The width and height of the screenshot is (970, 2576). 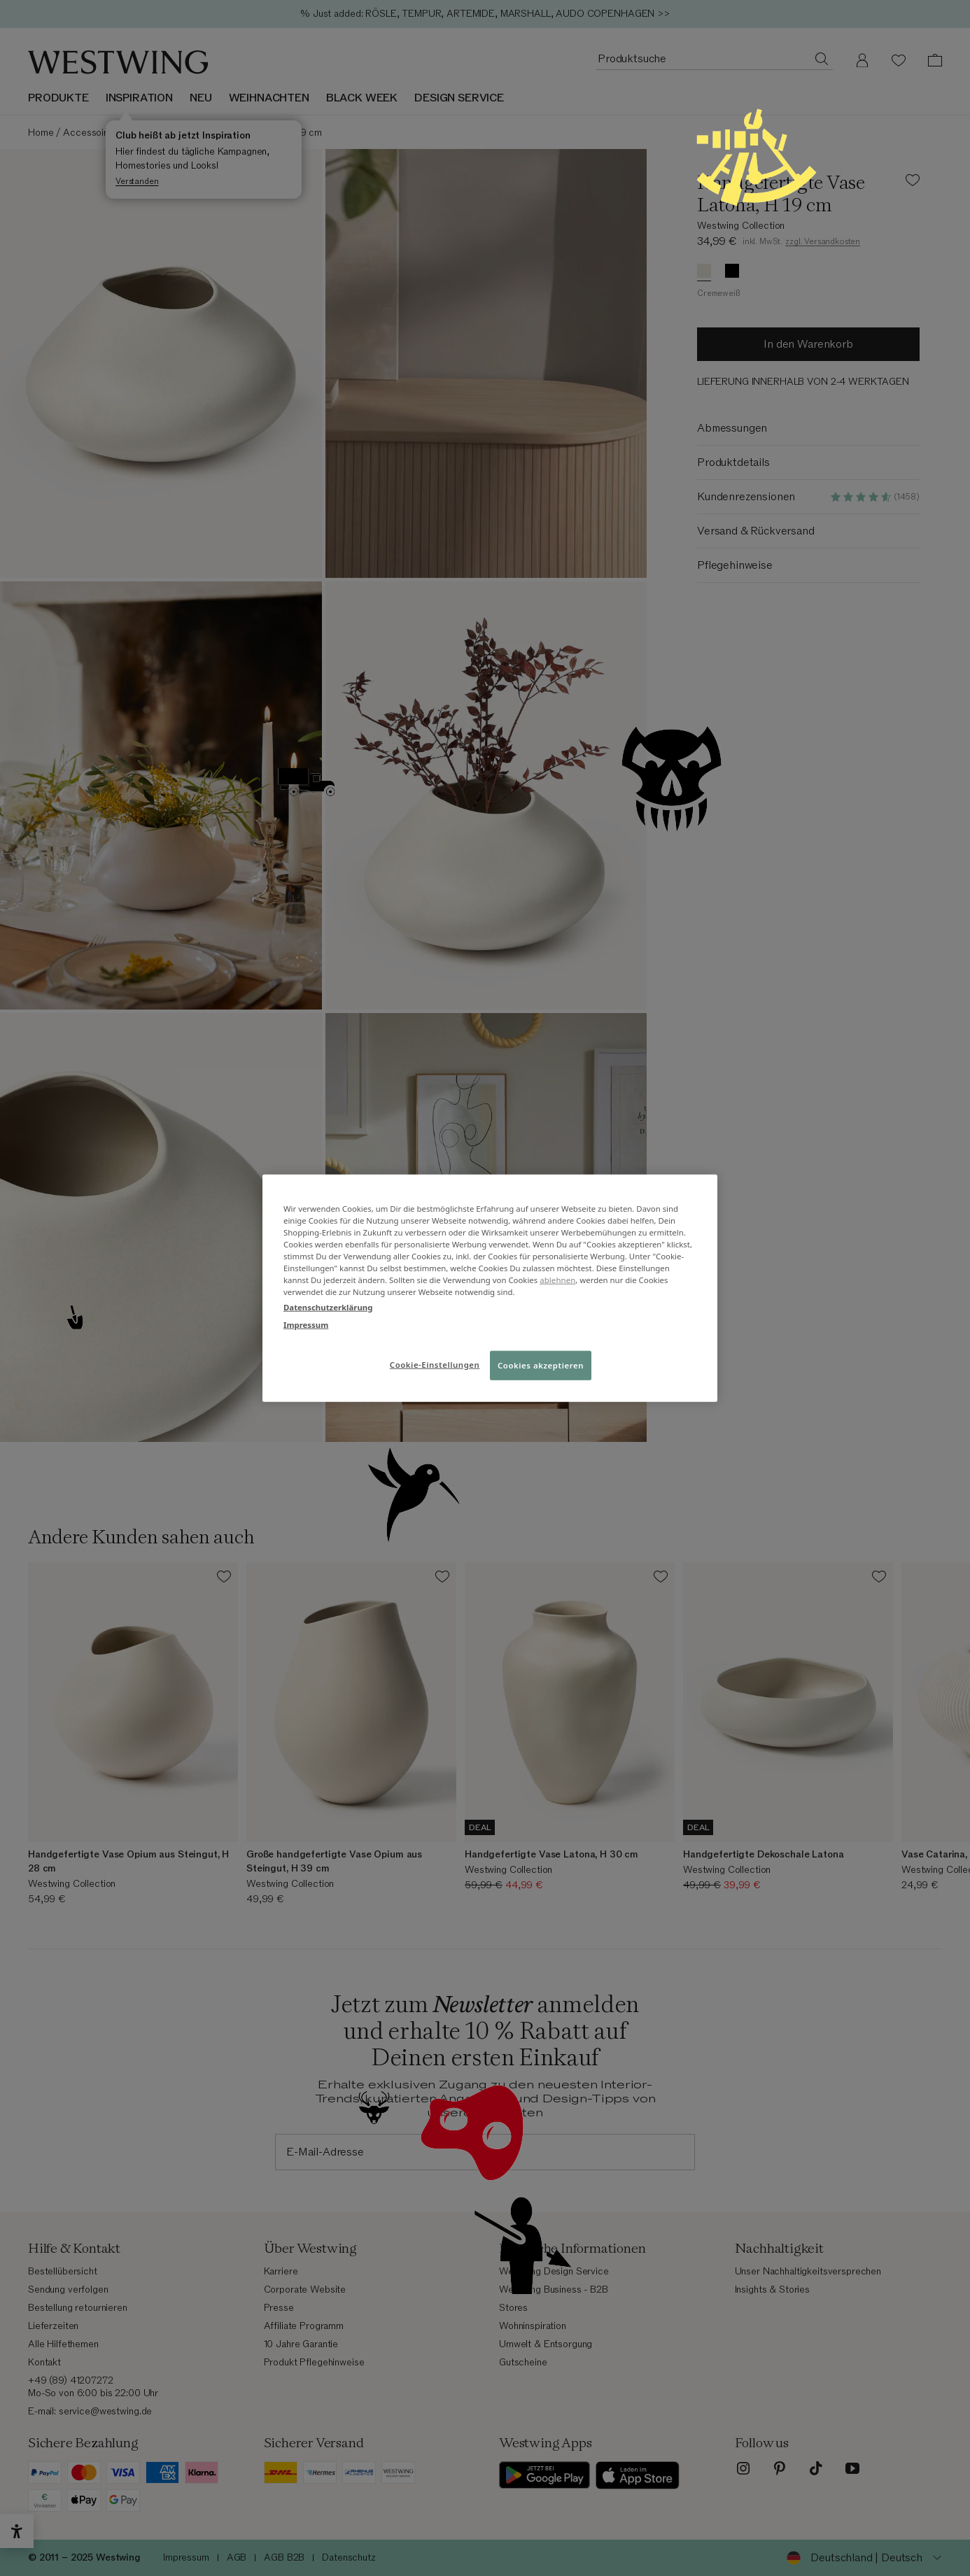 I want to click on indicates a monster or enemy character, so click(x=670, y=776).